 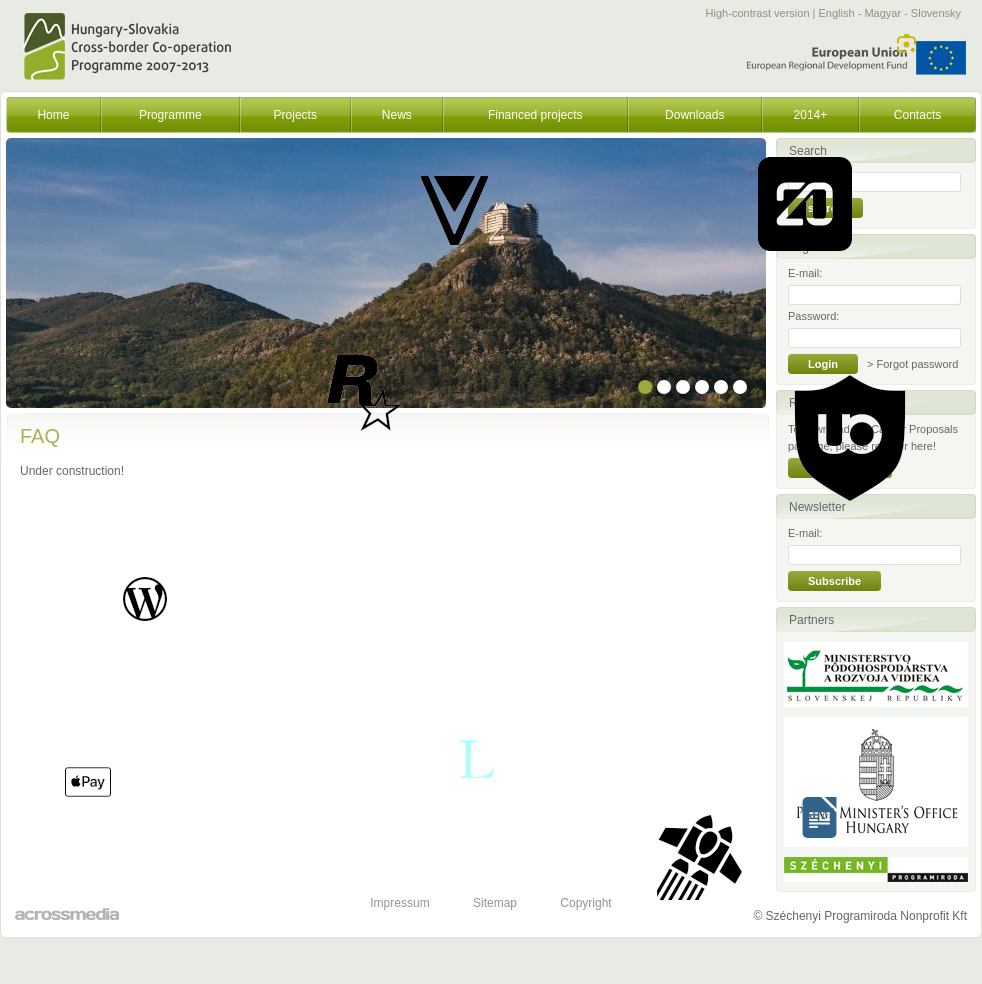 What do you see at coordinates (850, 438) in the screenshot?
I see `uBlock Origin browser extension logo` at bounding box center [850, 438].